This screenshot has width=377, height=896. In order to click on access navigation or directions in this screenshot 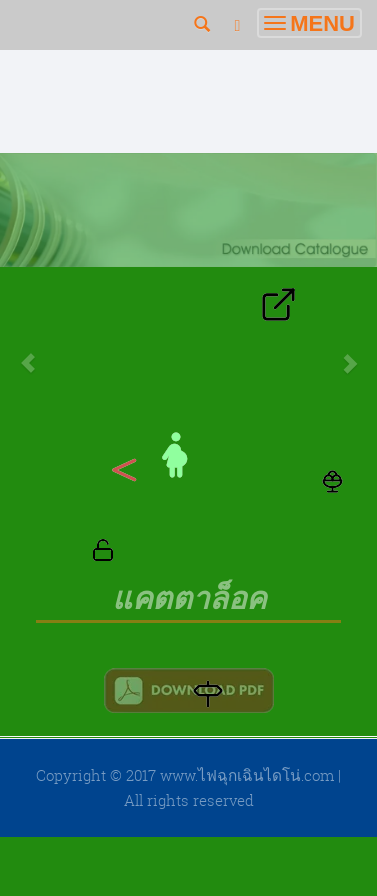, I will do `click(208, 694)`.